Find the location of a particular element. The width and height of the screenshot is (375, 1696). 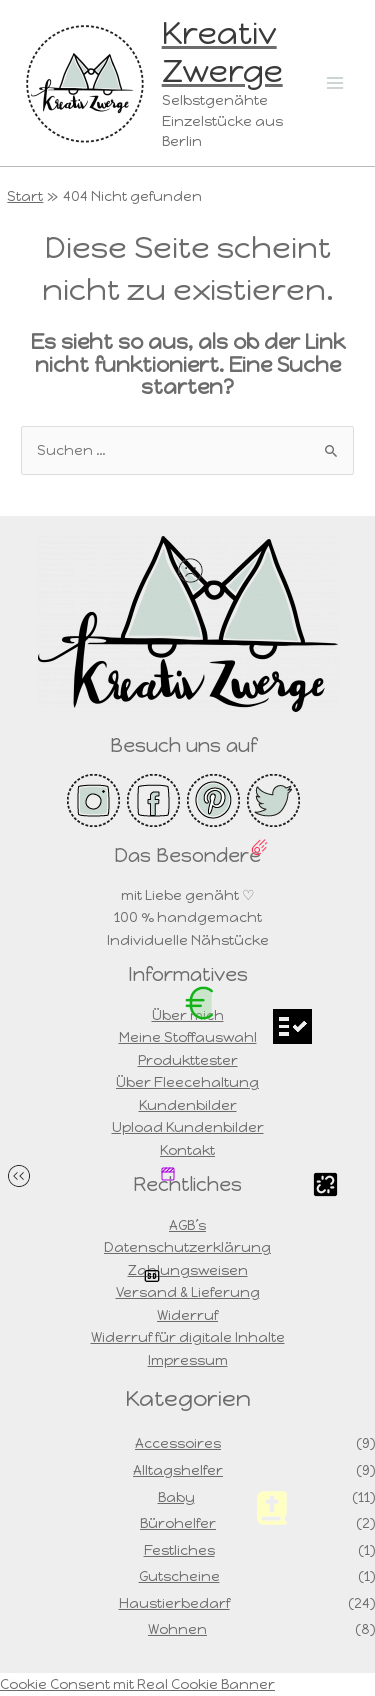

freeze the top row in a spreadsheet is located at coordinates (168, 1174).